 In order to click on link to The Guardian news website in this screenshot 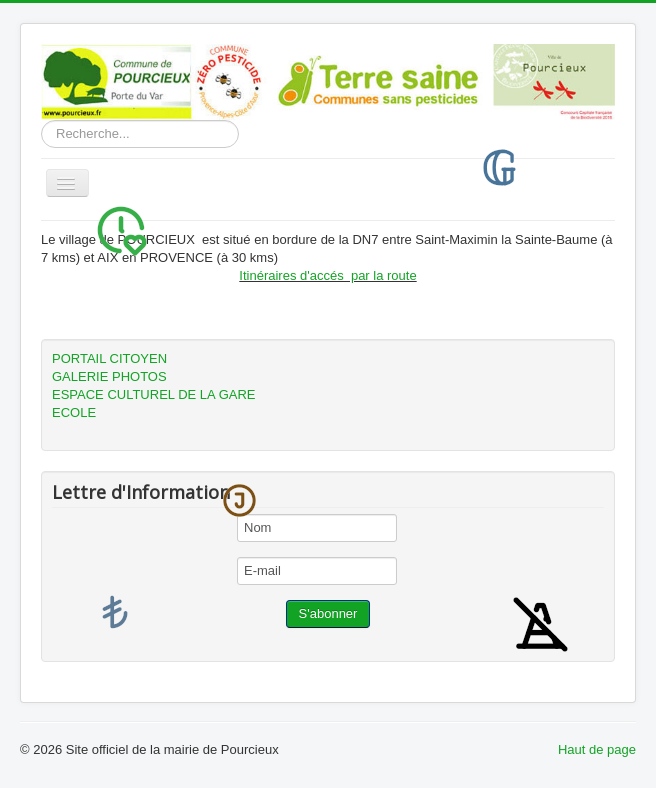, I will do `click(499, 167)`.